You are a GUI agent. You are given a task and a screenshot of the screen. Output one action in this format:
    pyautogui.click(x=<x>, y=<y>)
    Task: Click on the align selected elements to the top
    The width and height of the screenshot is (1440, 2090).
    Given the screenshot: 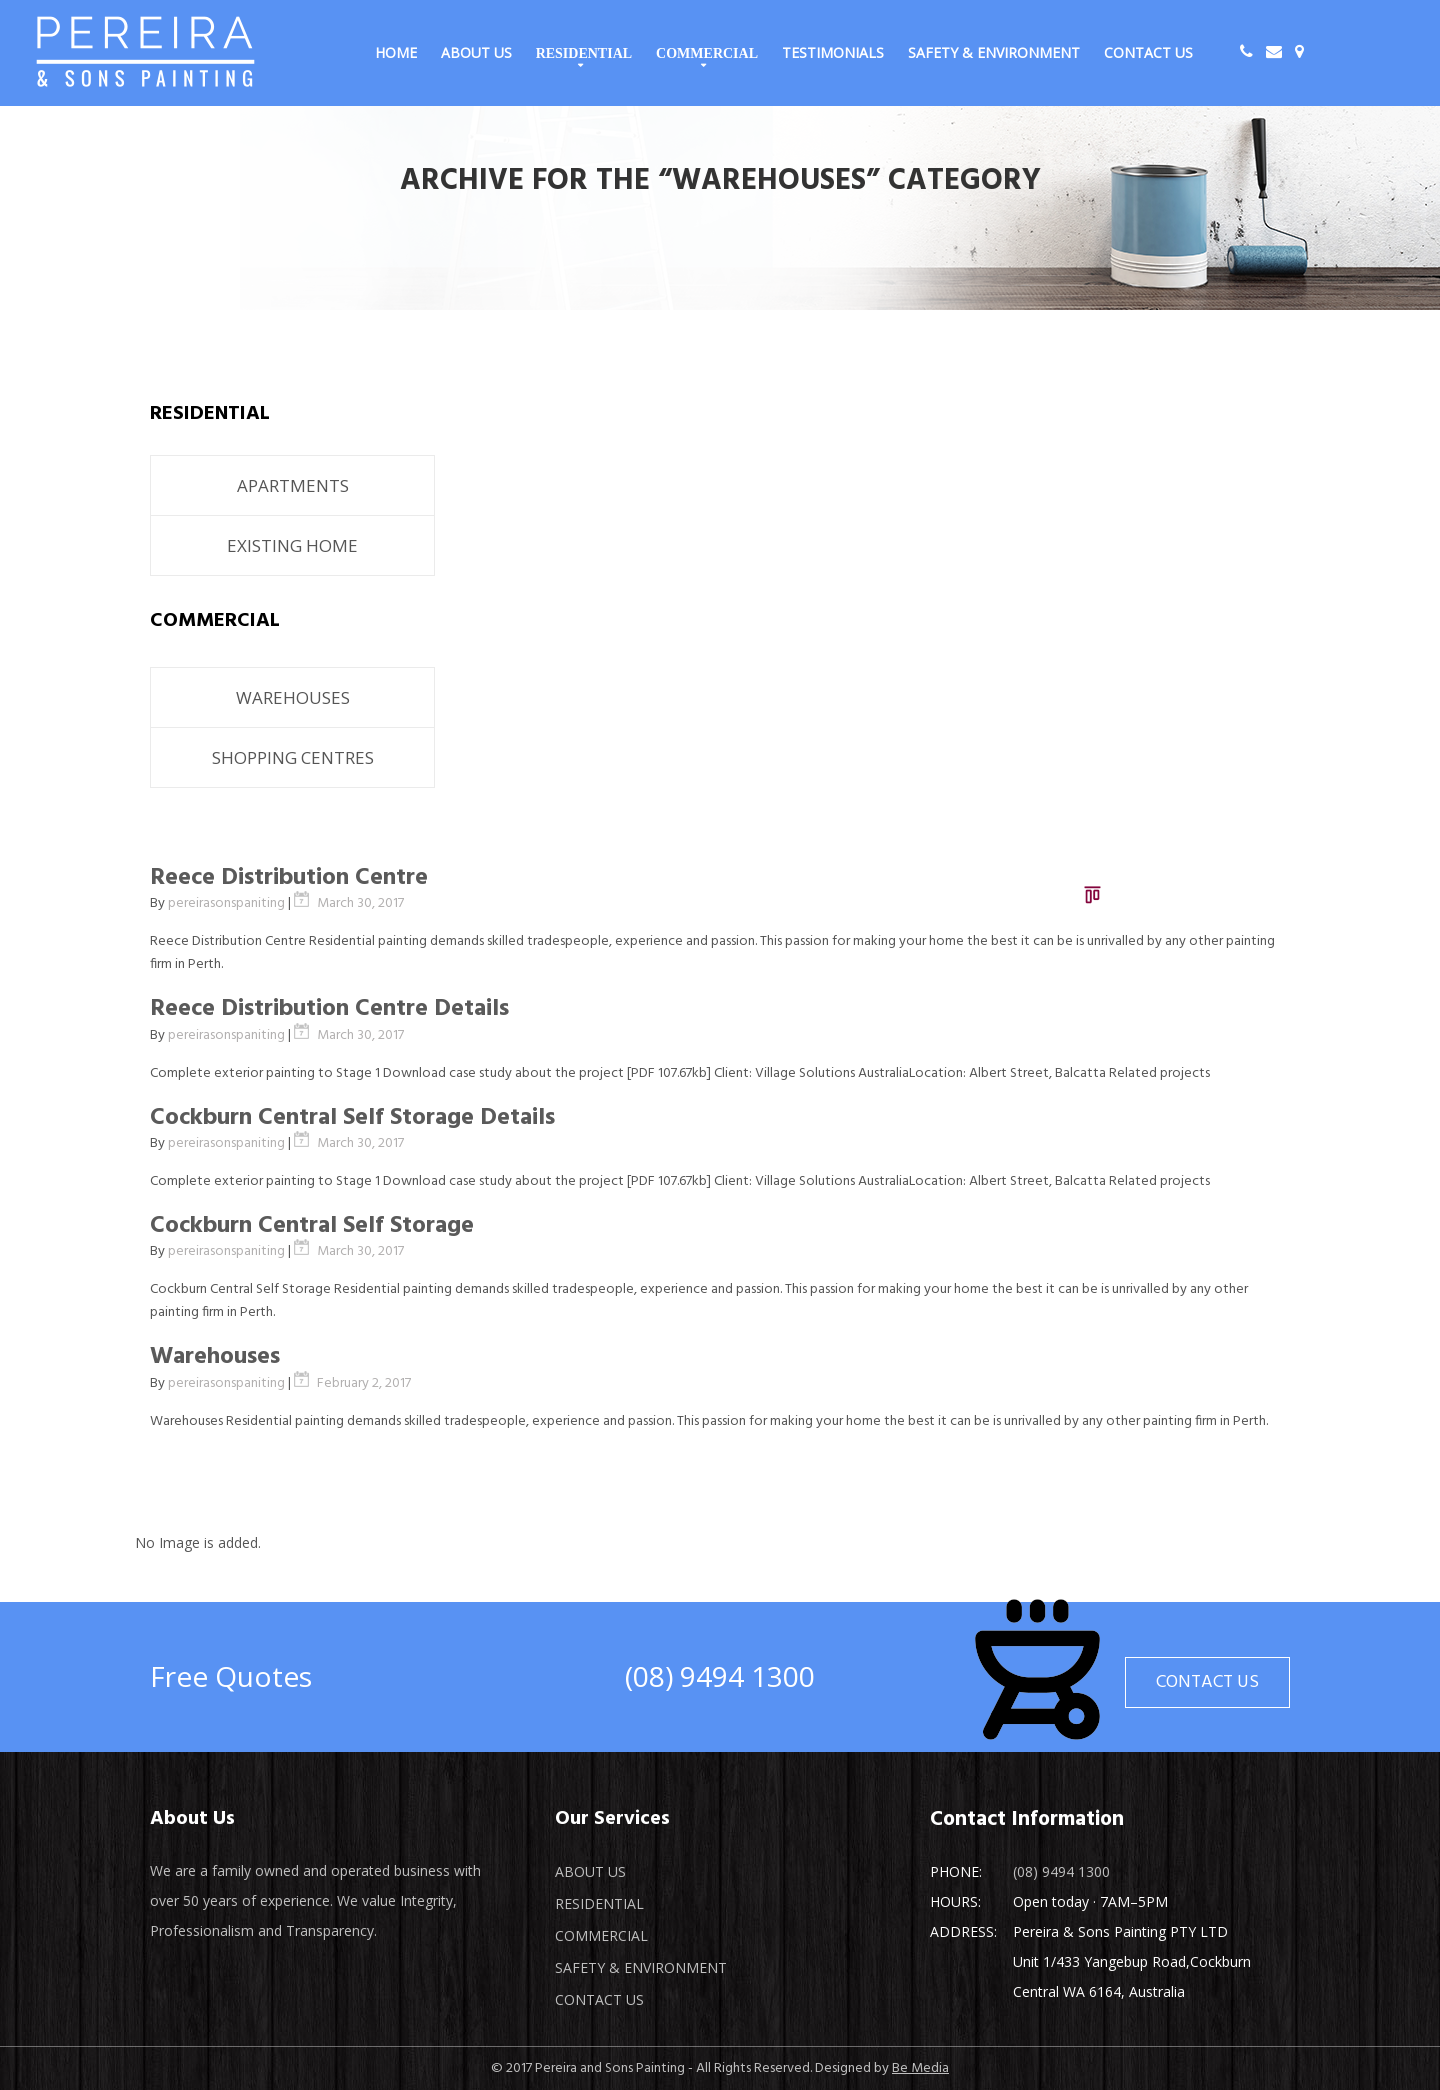 What is the action you would take?
    pyautogui.click(x=1092, y=894)
    